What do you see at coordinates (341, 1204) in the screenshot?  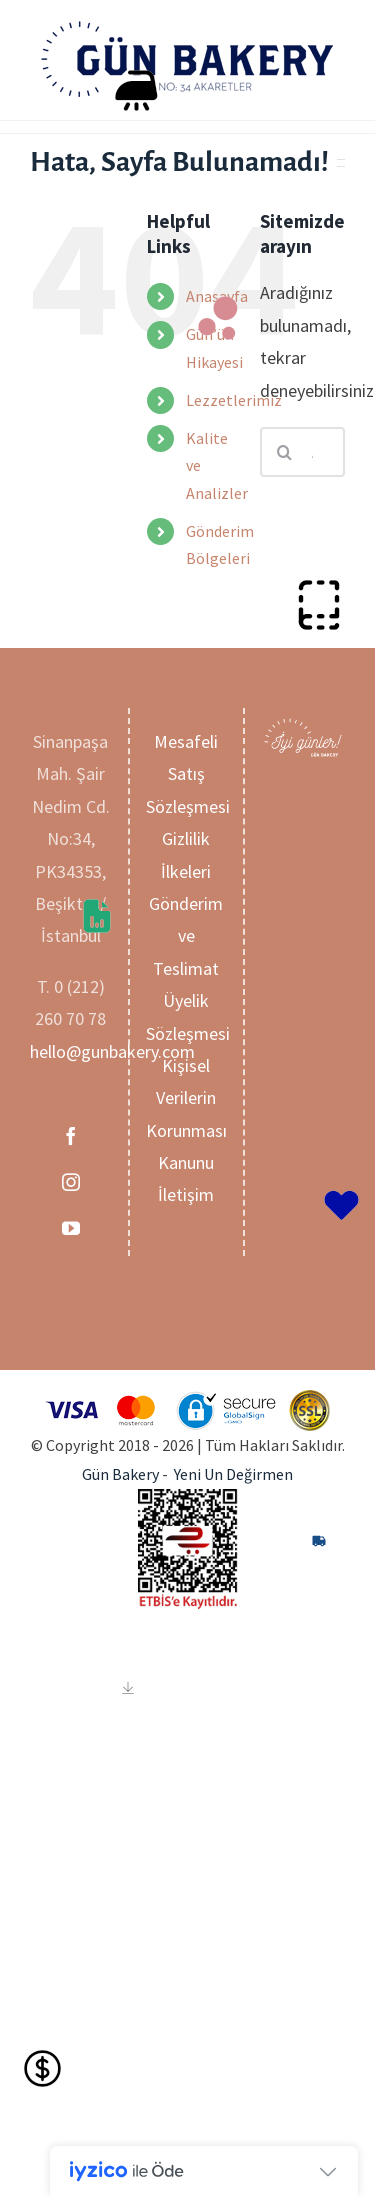 I see `add to favorites` at bounding box center [341, 1204].